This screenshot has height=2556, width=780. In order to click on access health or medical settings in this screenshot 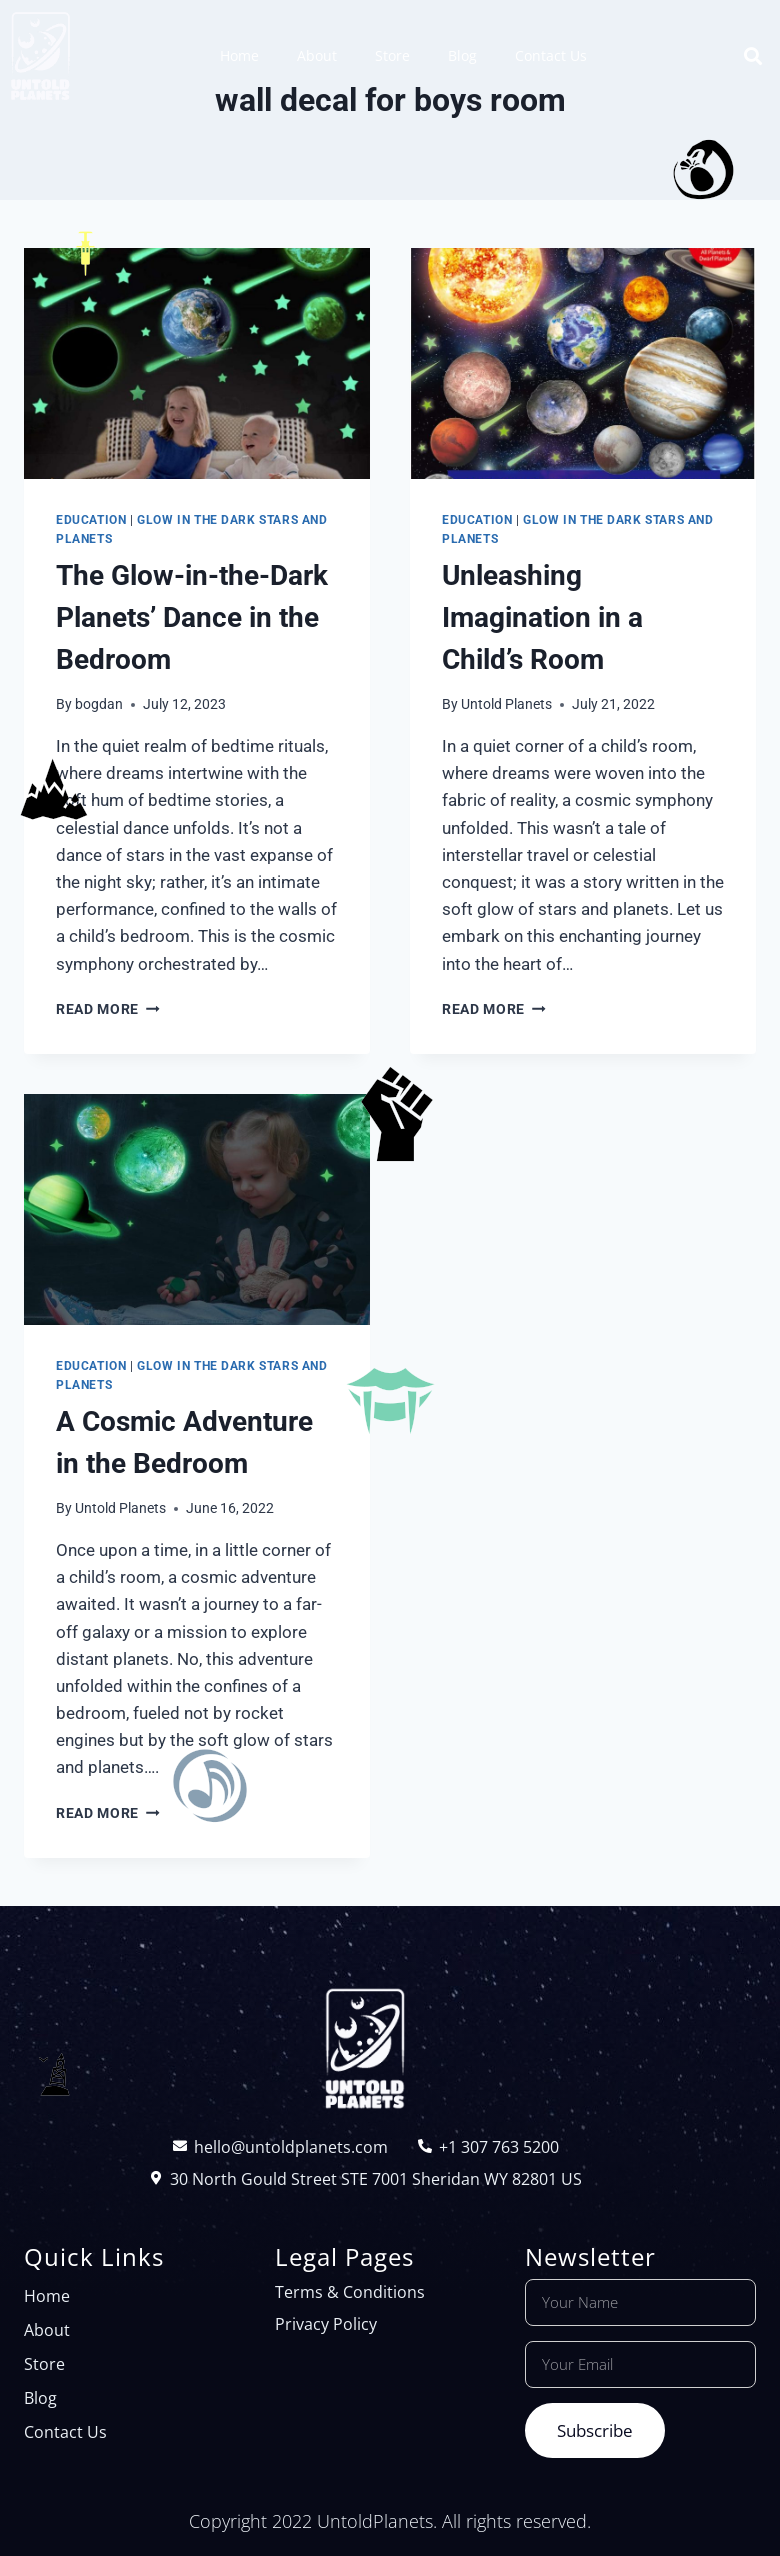, I will do `click(85, 253)`.